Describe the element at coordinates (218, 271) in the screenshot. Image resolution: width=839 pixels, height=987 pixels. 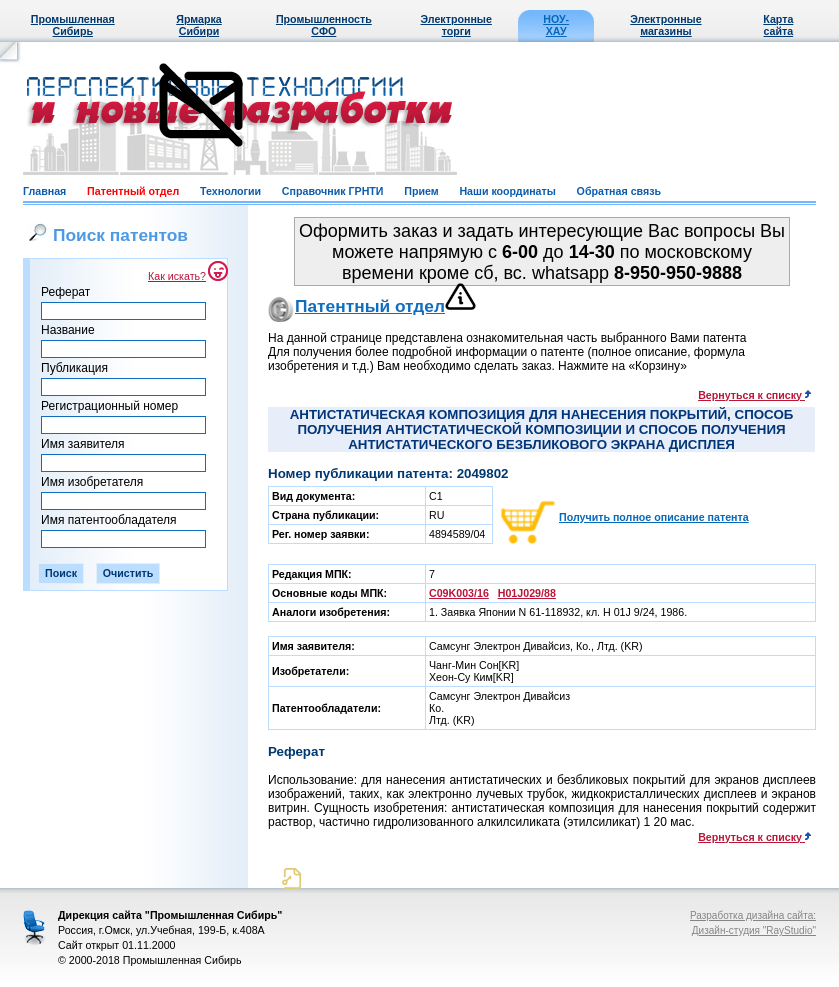
I see `add a playful or silly reaction` at that location.